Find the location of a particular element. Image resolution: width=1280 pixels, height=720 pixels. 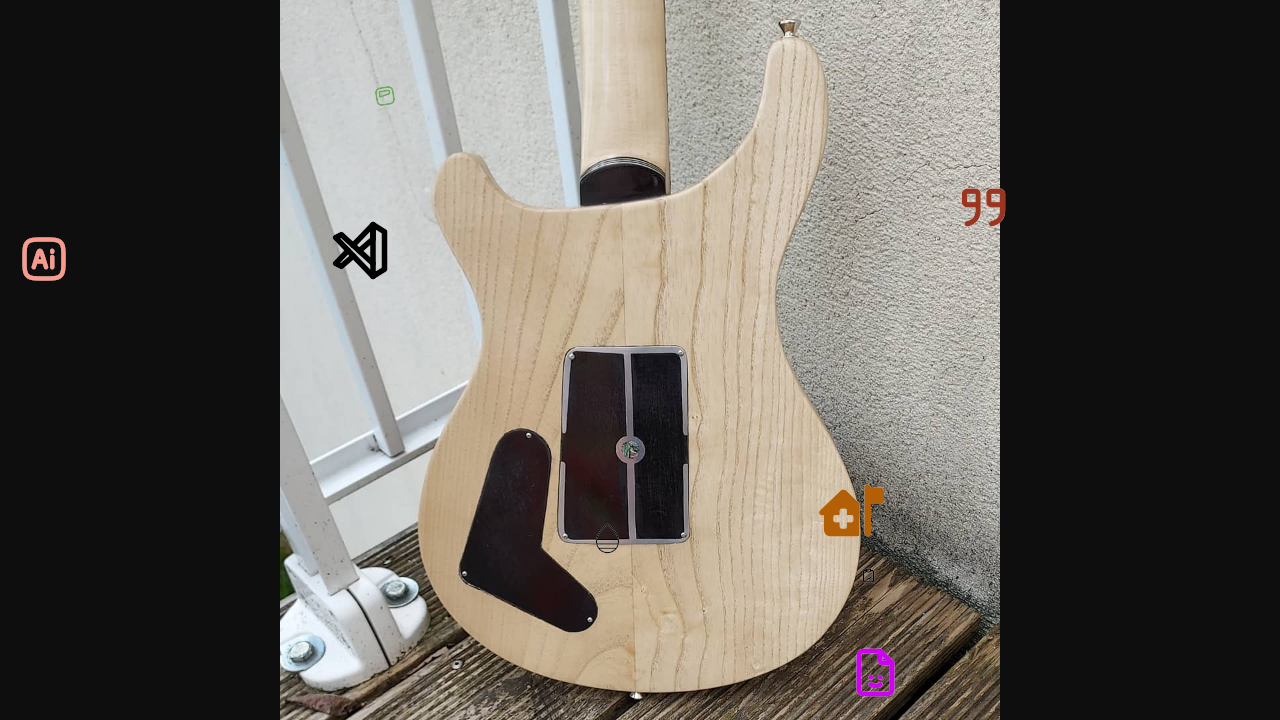

indicates partial fill level or liquid amount is located at coordinates (607, 539).